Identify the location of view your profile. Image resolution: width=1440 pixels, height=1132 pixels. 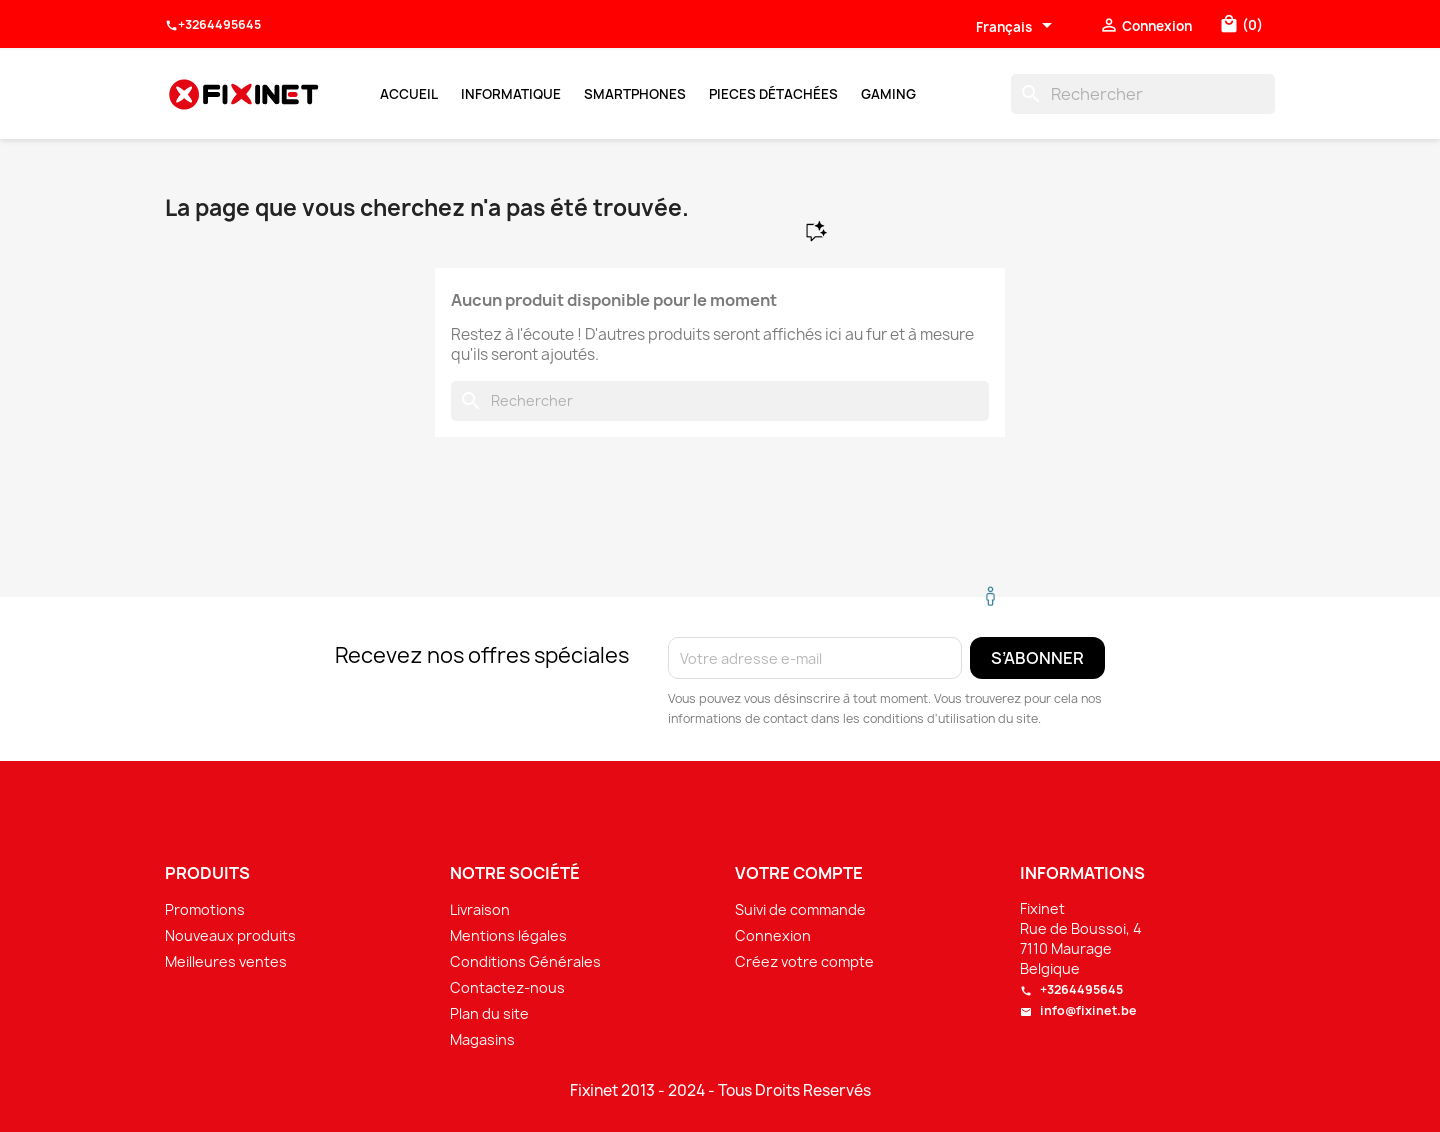
(990, 596).